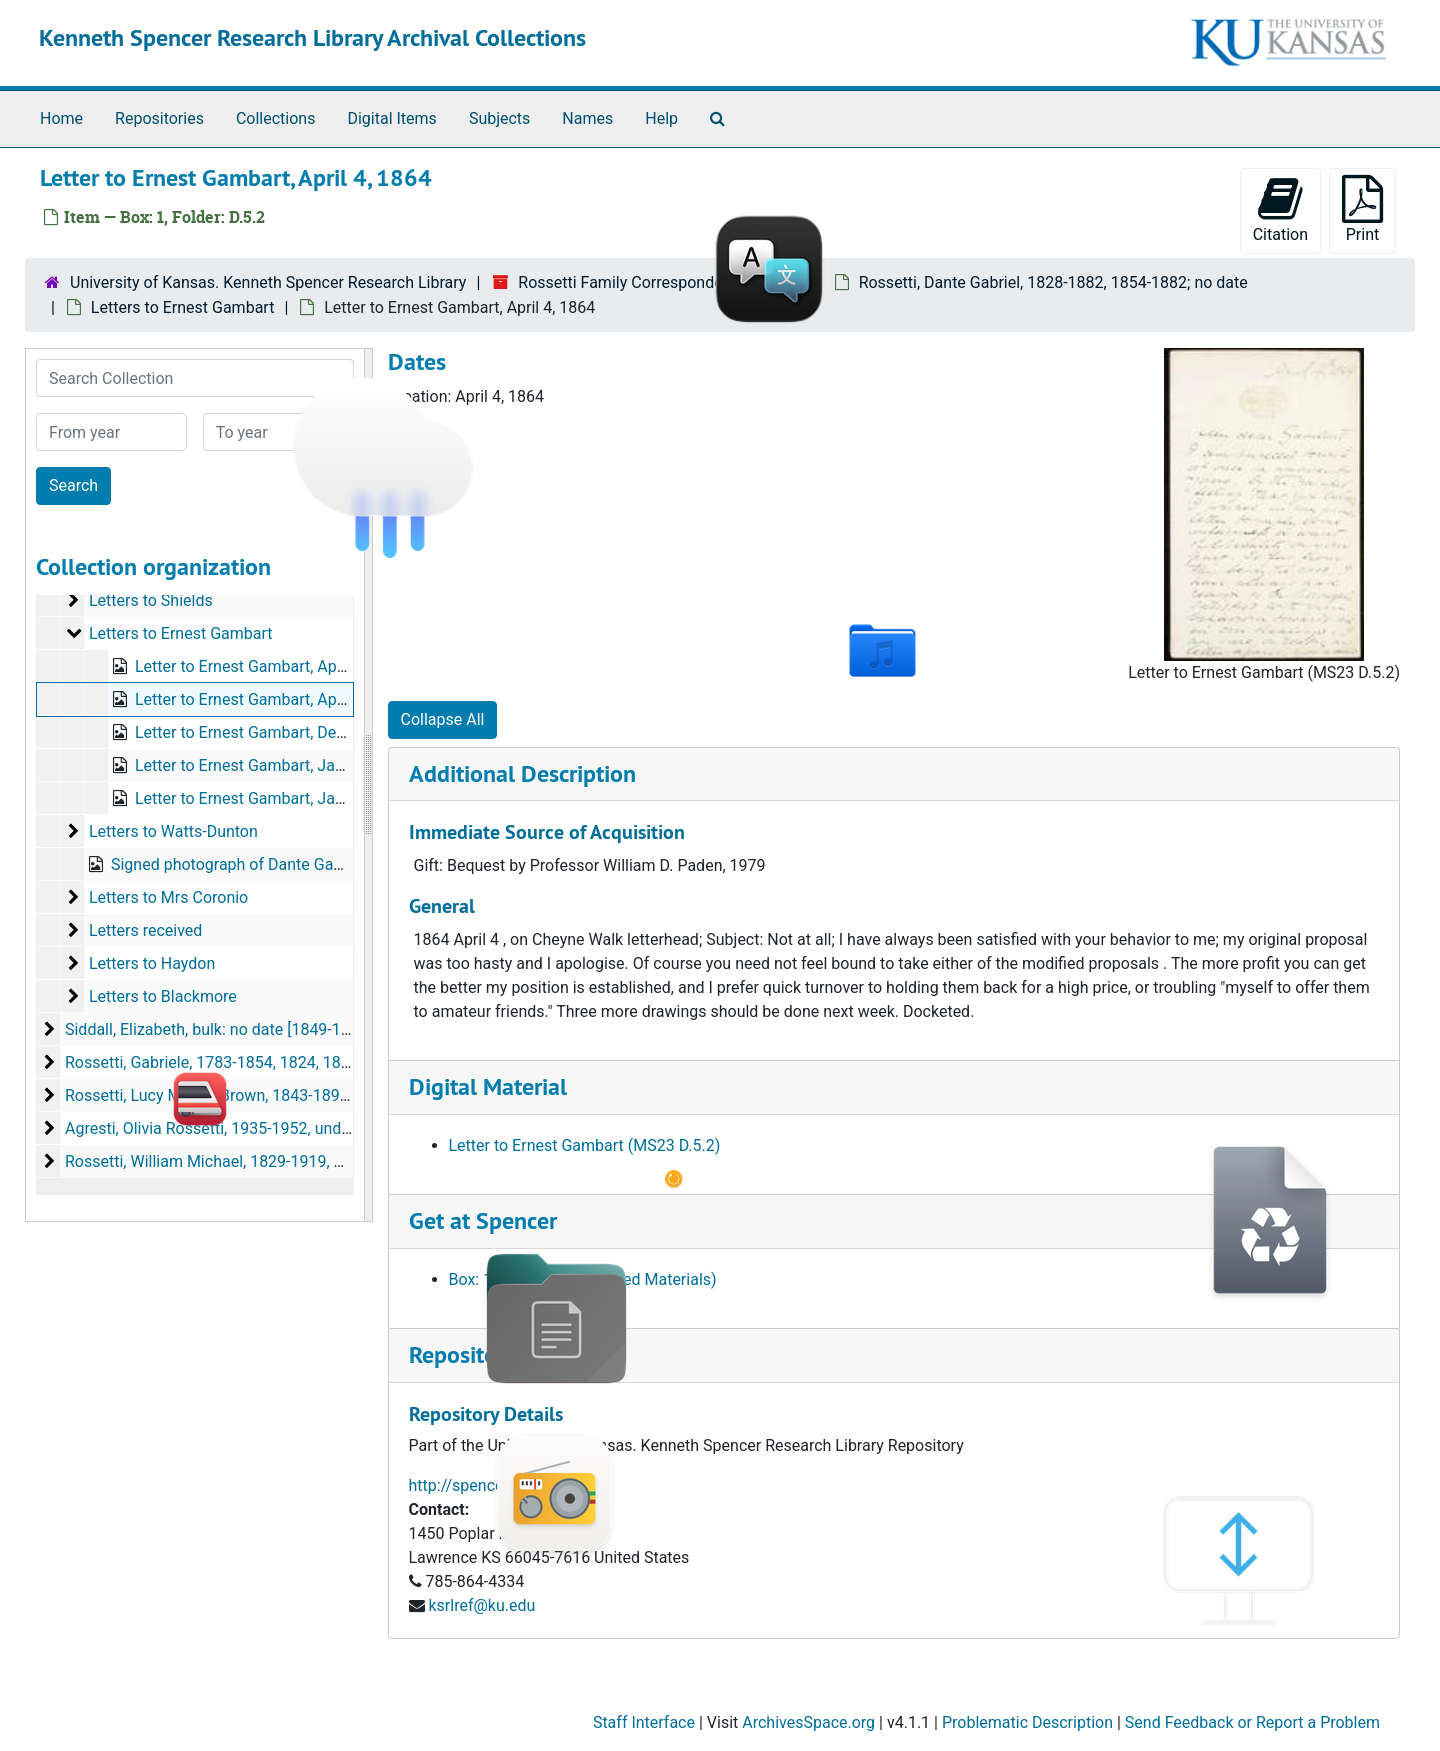  Describe the element at coordinates (200, 1099) in the screenshot. I see `open the DieBahn train travel app` at that location.